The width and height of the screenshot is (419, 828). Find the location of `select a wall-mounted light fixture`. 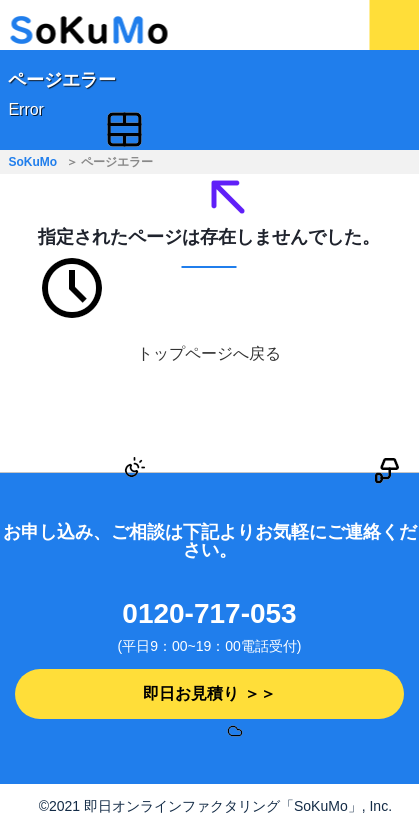

select a wall-mounted light fixture is located at coordinates (387, 470).